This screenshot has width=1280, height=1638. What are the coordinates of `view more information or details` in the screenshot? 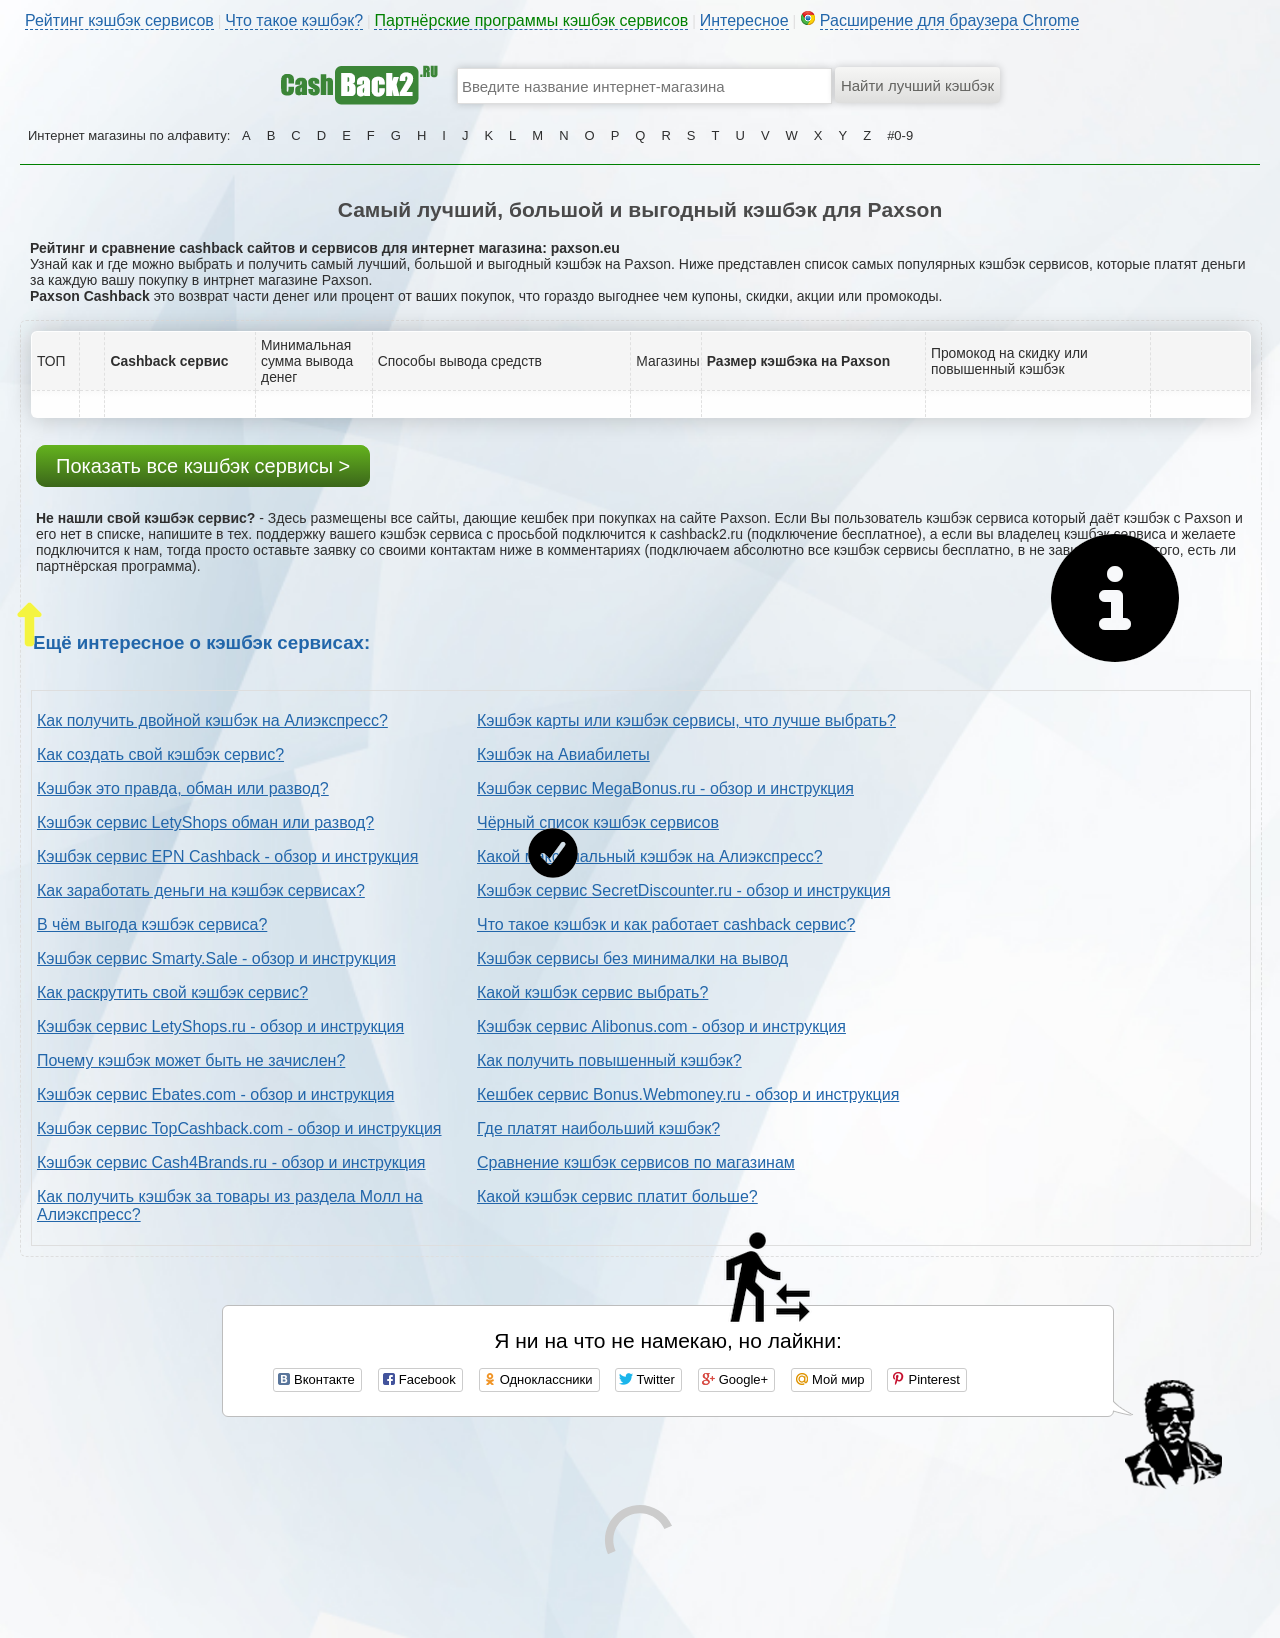 It's located at (1115, 598).